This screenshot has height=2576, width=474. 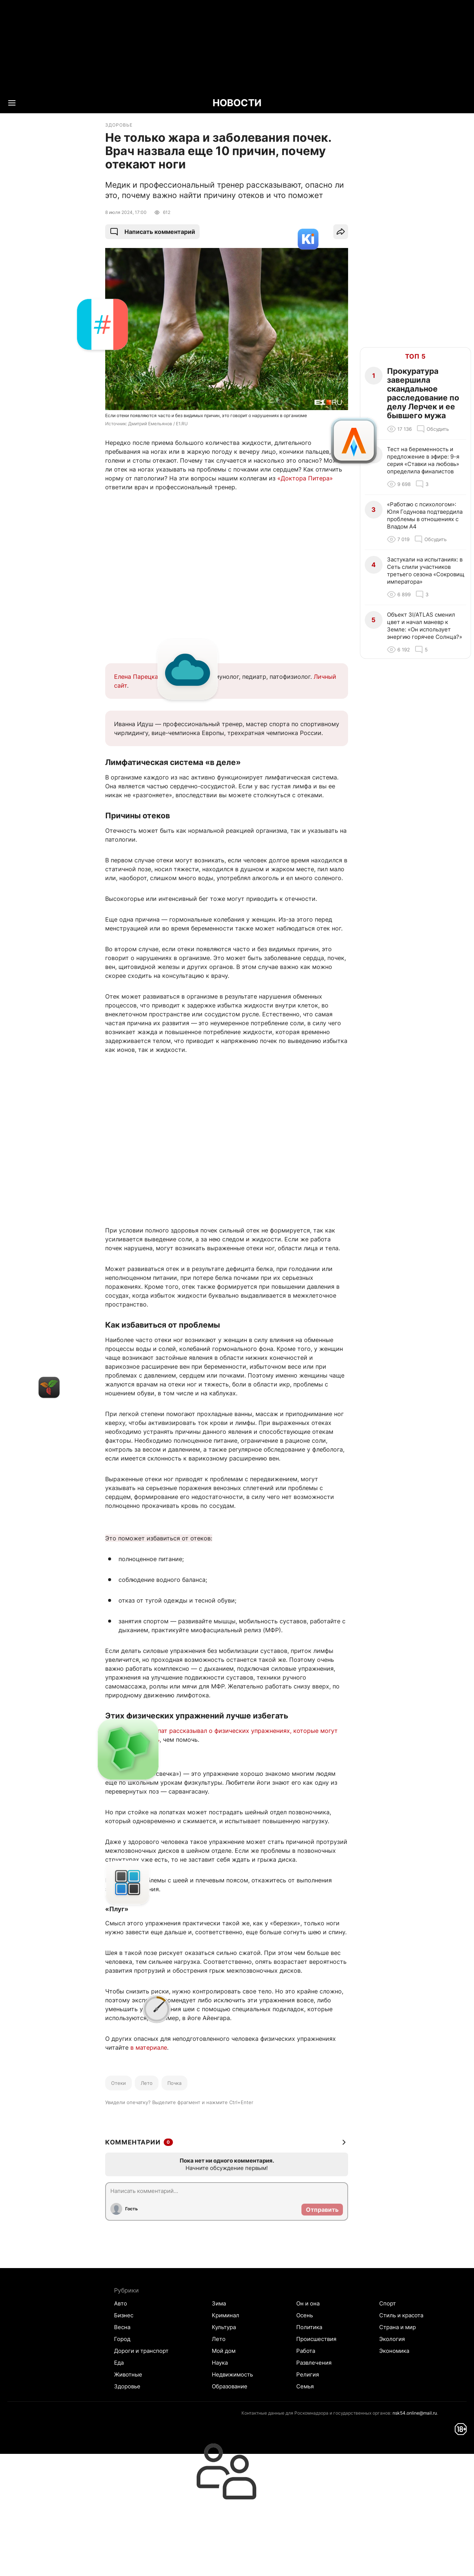 What do you see at coordinates (102, 324) in the screenshot?
I see `launch ryujinx nintendo switch emulator` at bounding box center [102, 324].